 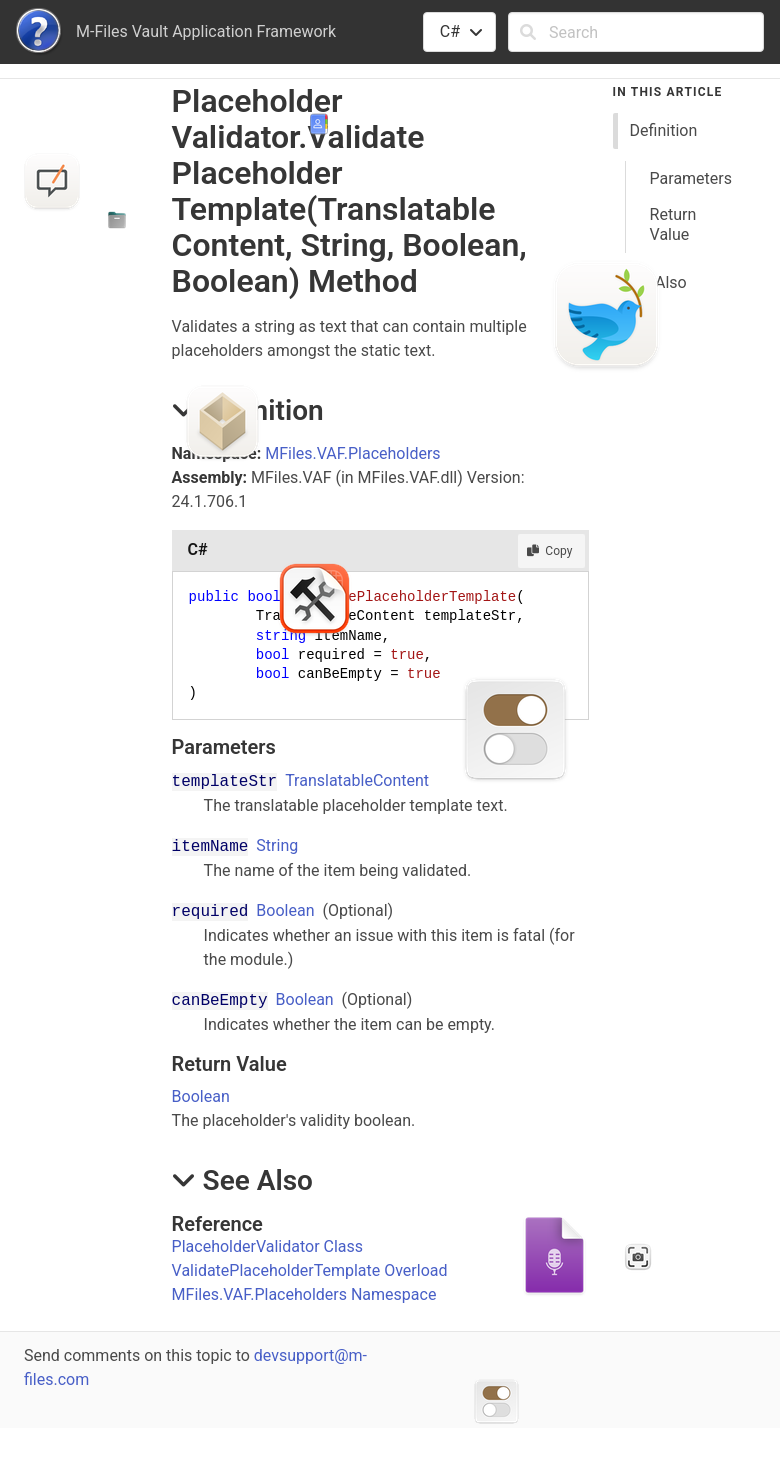 I want to click on open the file manager application, so click(x=117, y=220).